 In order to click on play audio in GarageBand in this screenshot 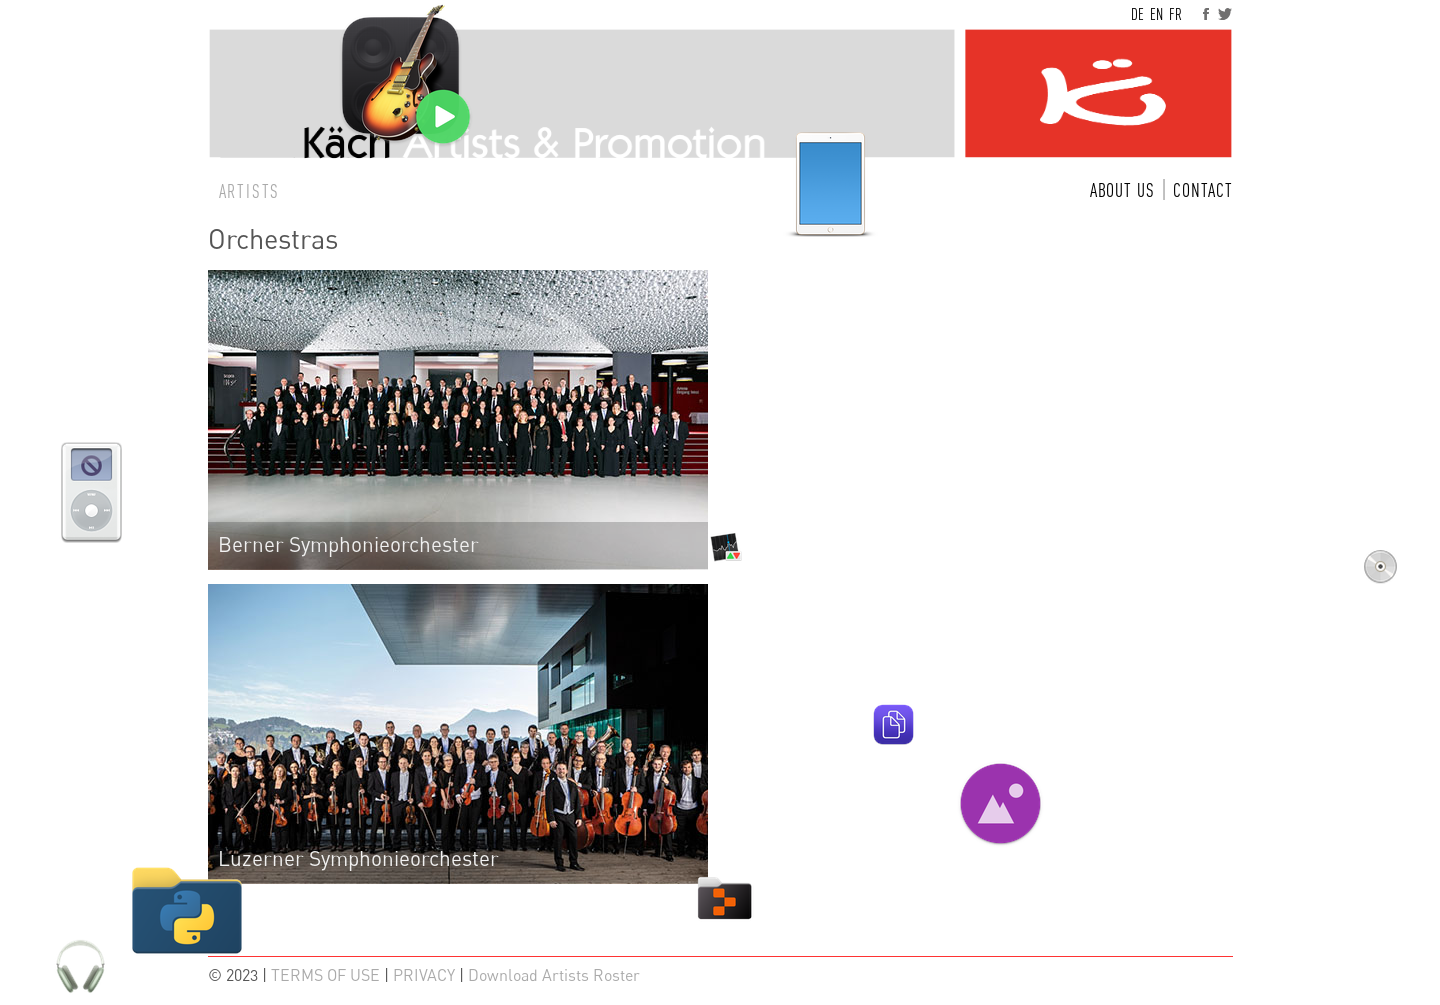, I will do `click(400, 75)`.